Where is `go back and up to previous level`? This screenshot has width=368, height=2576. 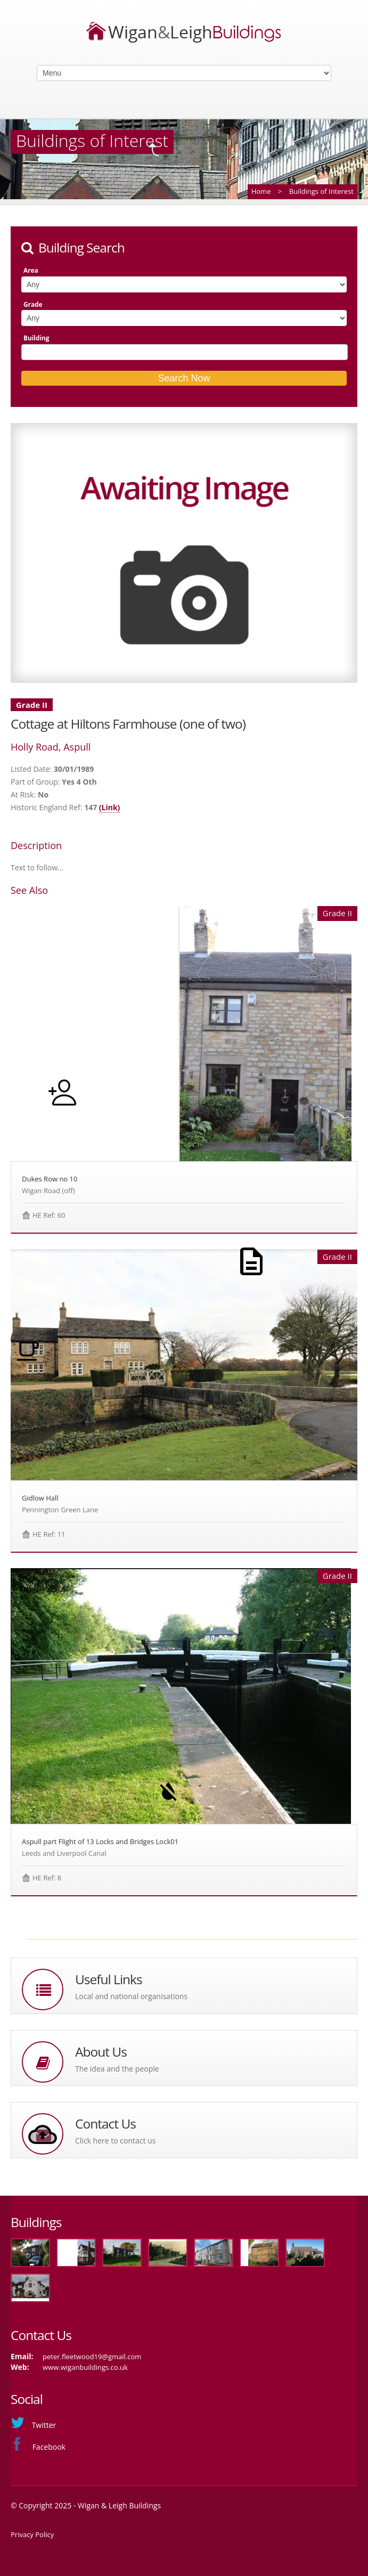 go back and up to previous level is located at coordinates (154, 150).